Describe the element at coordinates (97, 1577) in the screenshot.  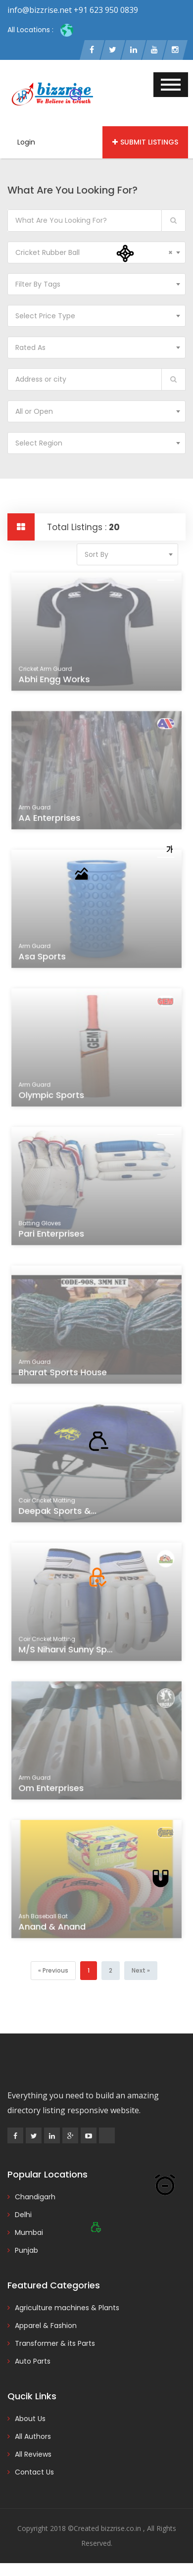
I see `indicates secure or verified connection` at that location.